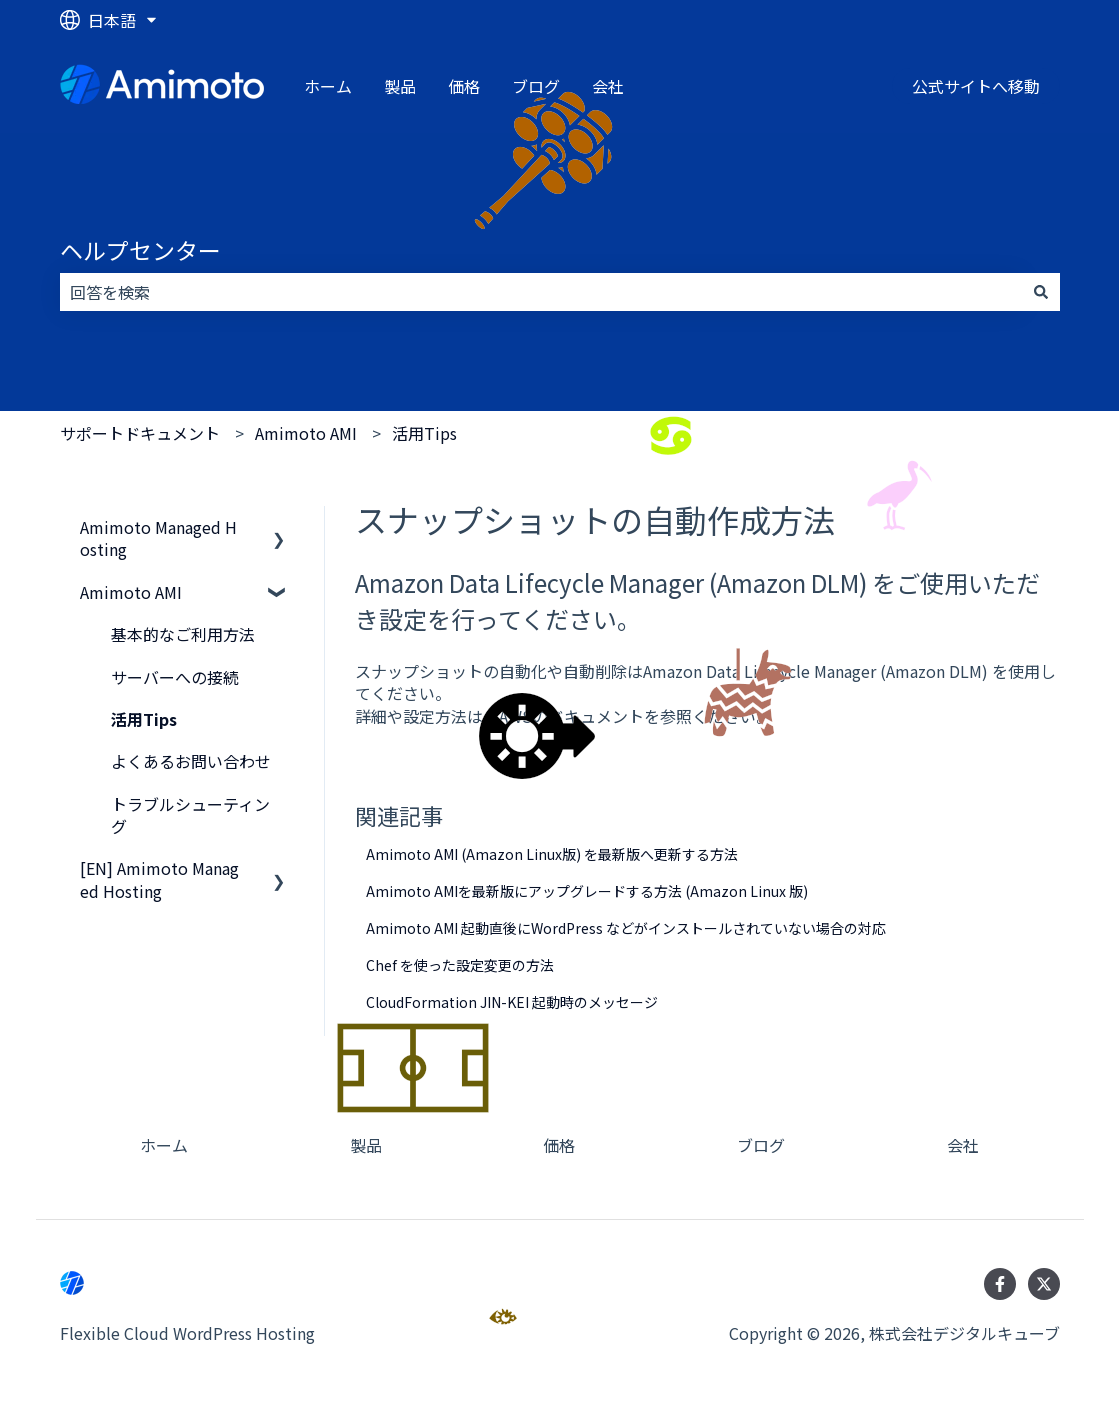 Image resolution: width=1119 pixels, height=1415 pixels. Describe the element at coordinates (413, 1068) in the screenshot. I see `view soccer field or pitch layout` at that location.